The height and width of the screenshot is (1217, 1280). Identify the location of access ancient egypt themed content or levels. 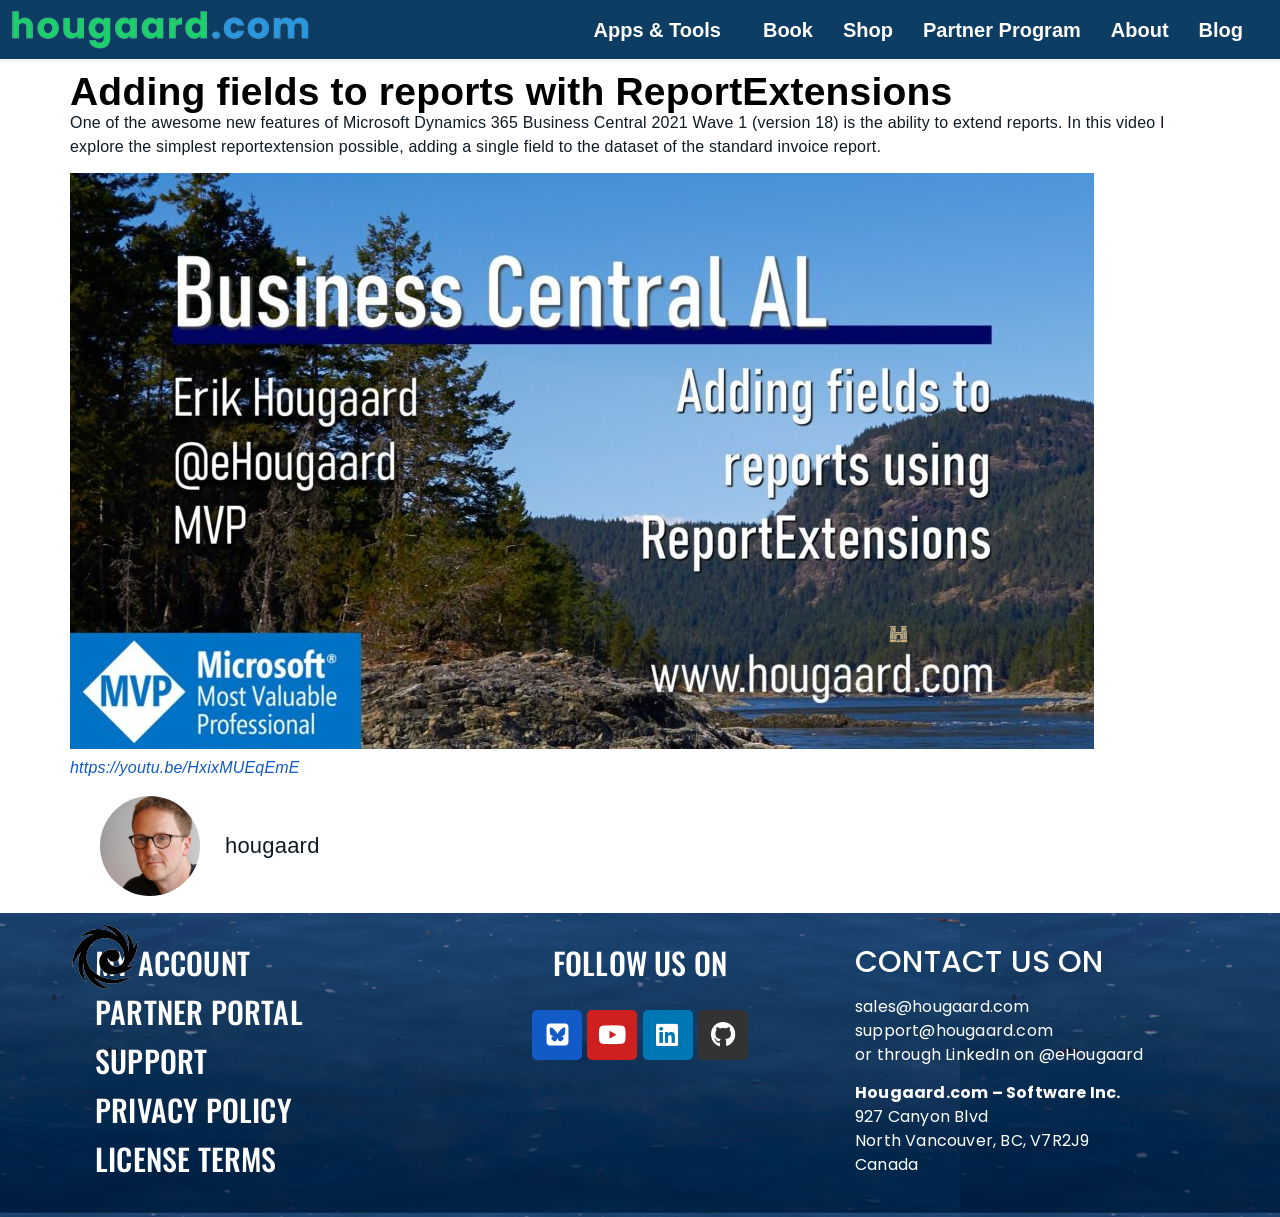
(898, 633).